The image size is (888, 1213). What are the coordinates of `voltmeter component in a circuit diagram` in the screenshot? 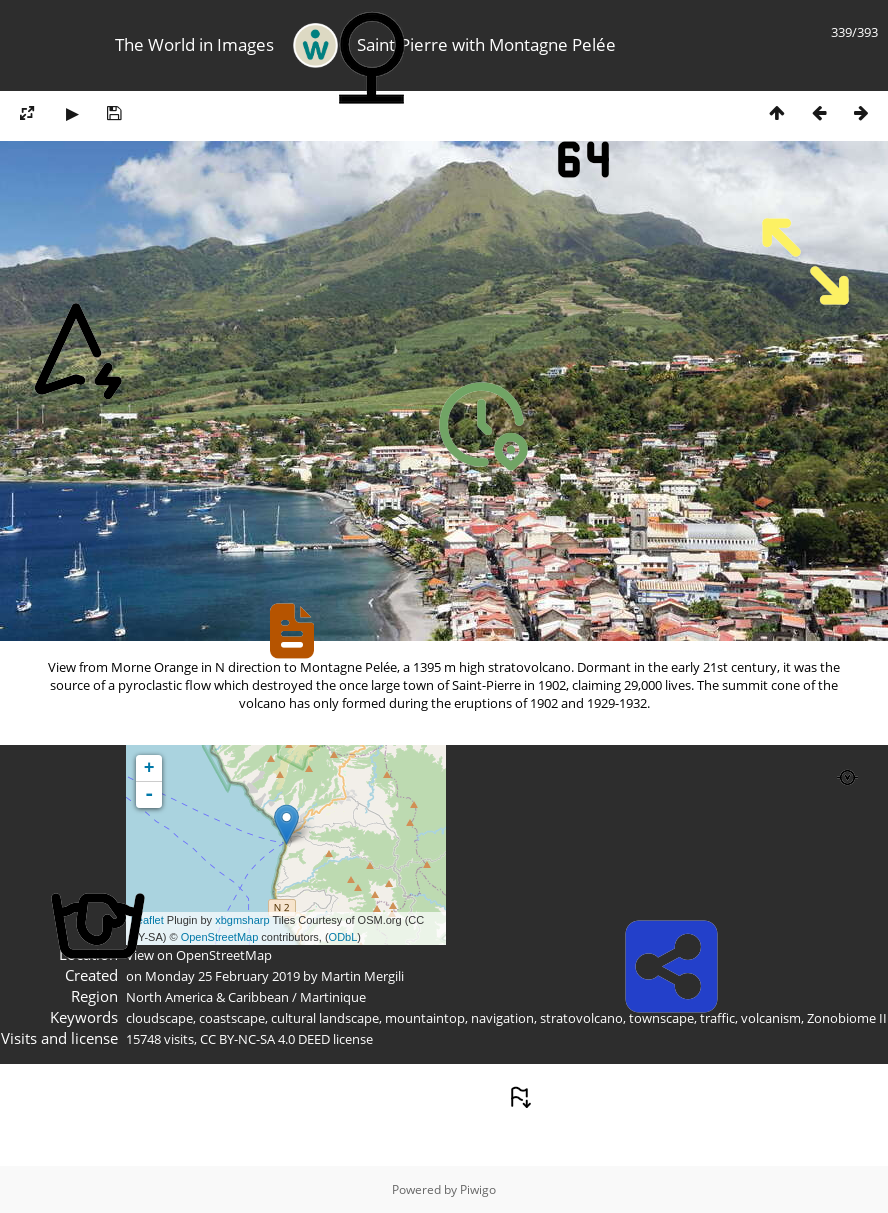 It's located at (847, 777).